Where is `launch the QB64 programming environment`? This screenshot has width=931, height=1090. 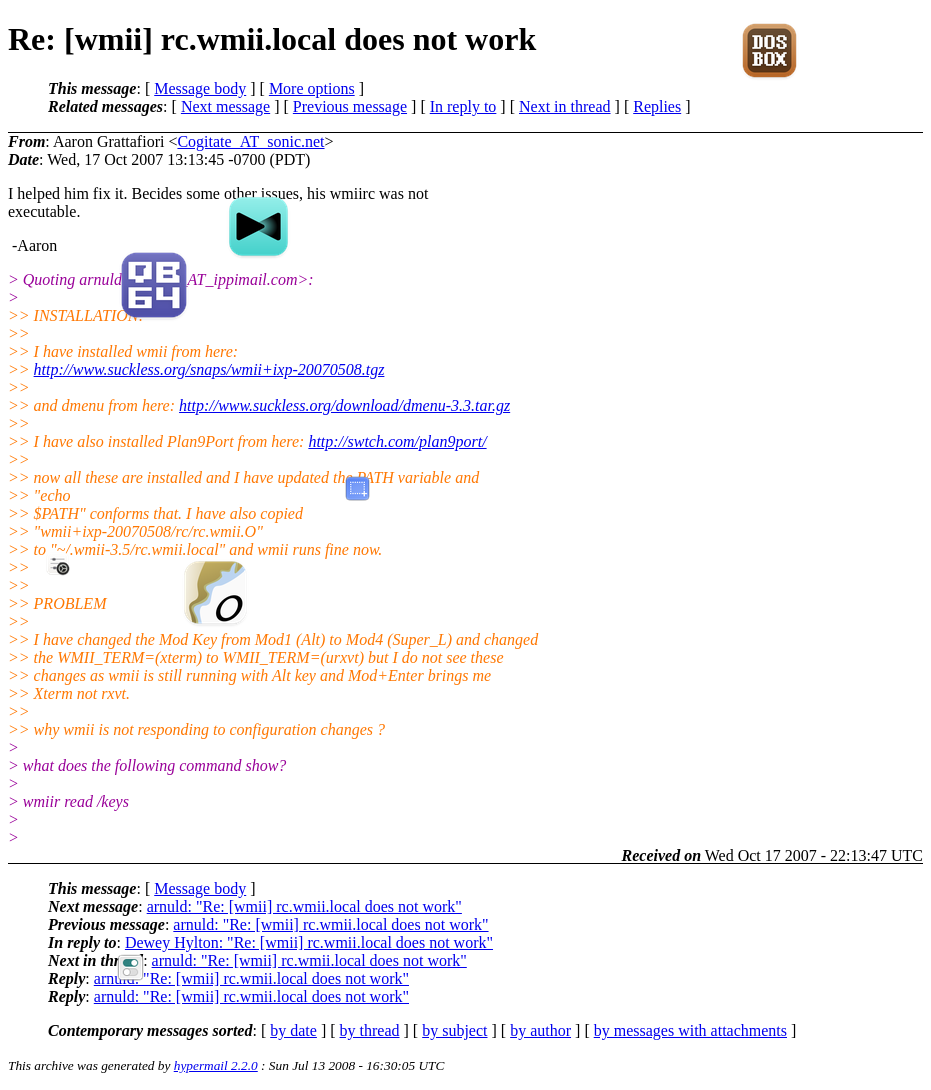 launch the QB64 programming environment is located at coordinates (154, 285).